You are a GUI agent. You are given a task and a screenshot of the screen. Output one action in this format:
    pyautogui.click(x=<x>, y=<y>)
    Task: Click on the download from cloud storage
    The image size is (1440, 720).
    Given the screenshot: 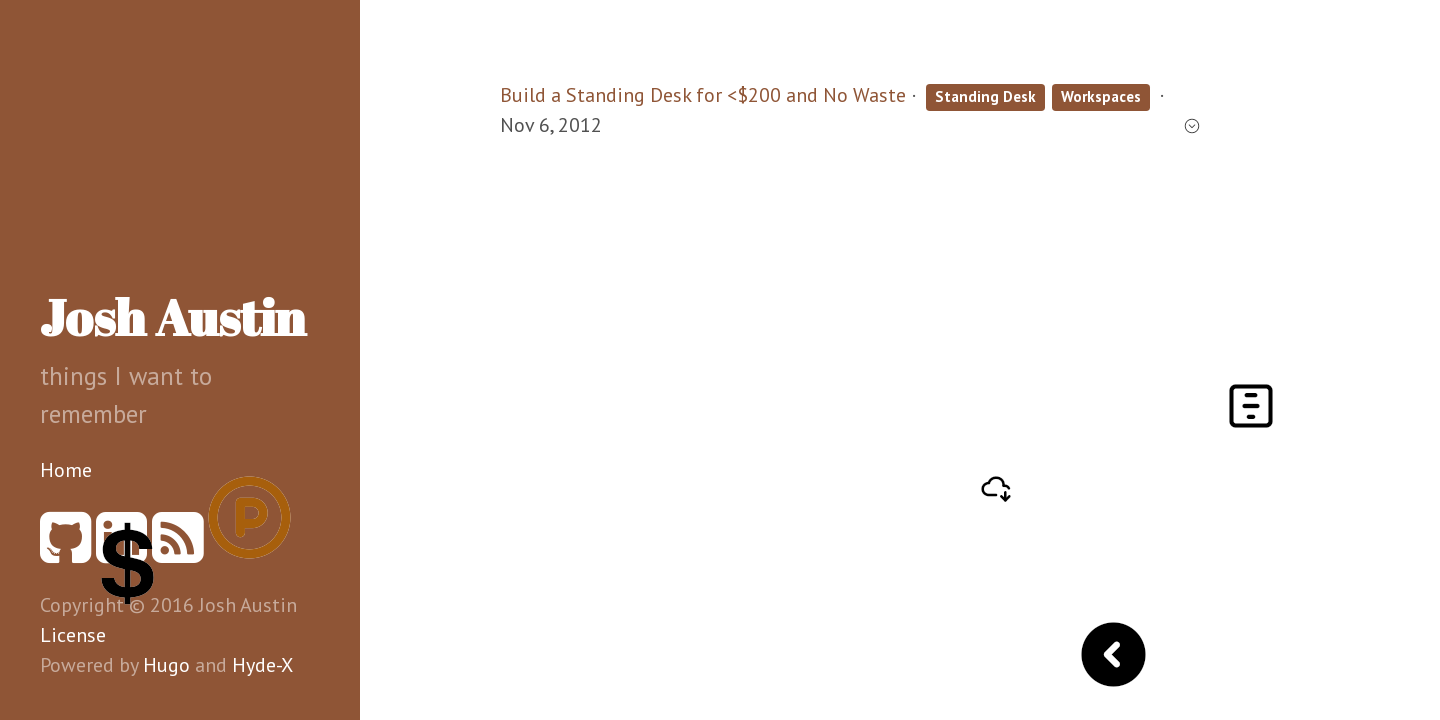 What is the action you would take?
    pyautogui.click(x=996, y=487)
    